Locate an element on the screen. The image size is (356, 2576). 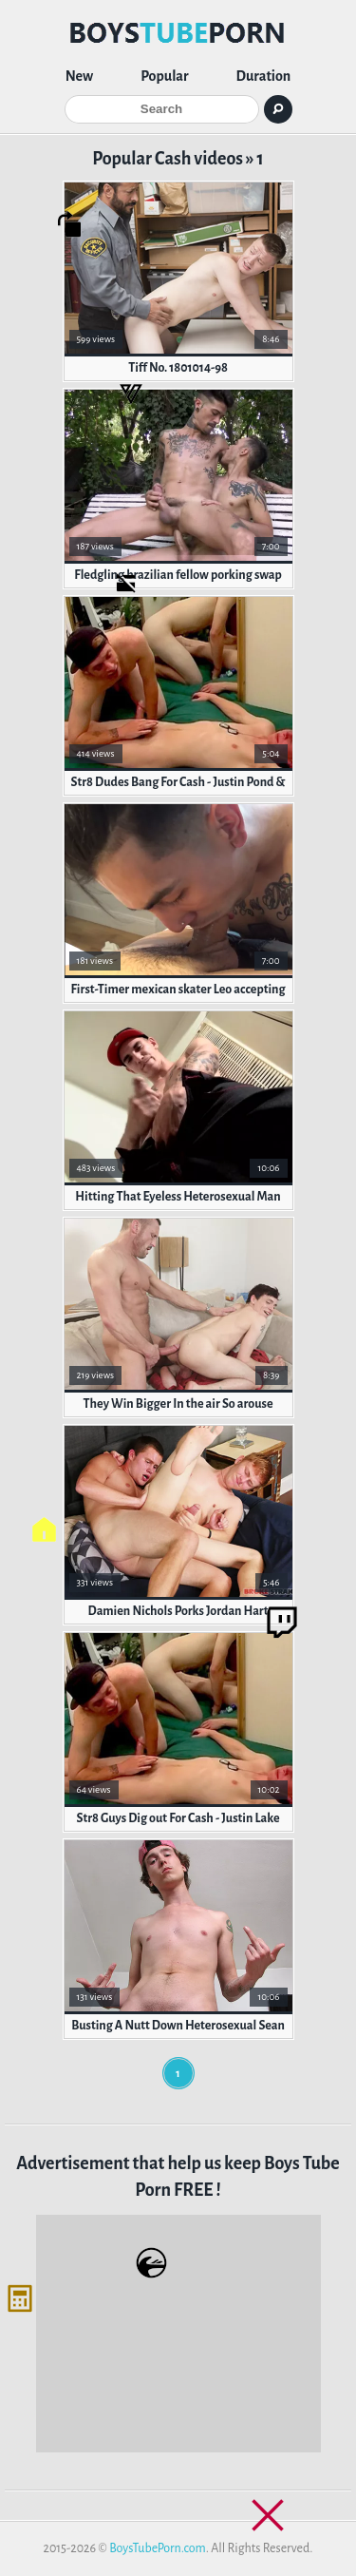
open calculator app is located at coordinates (20, 2298).